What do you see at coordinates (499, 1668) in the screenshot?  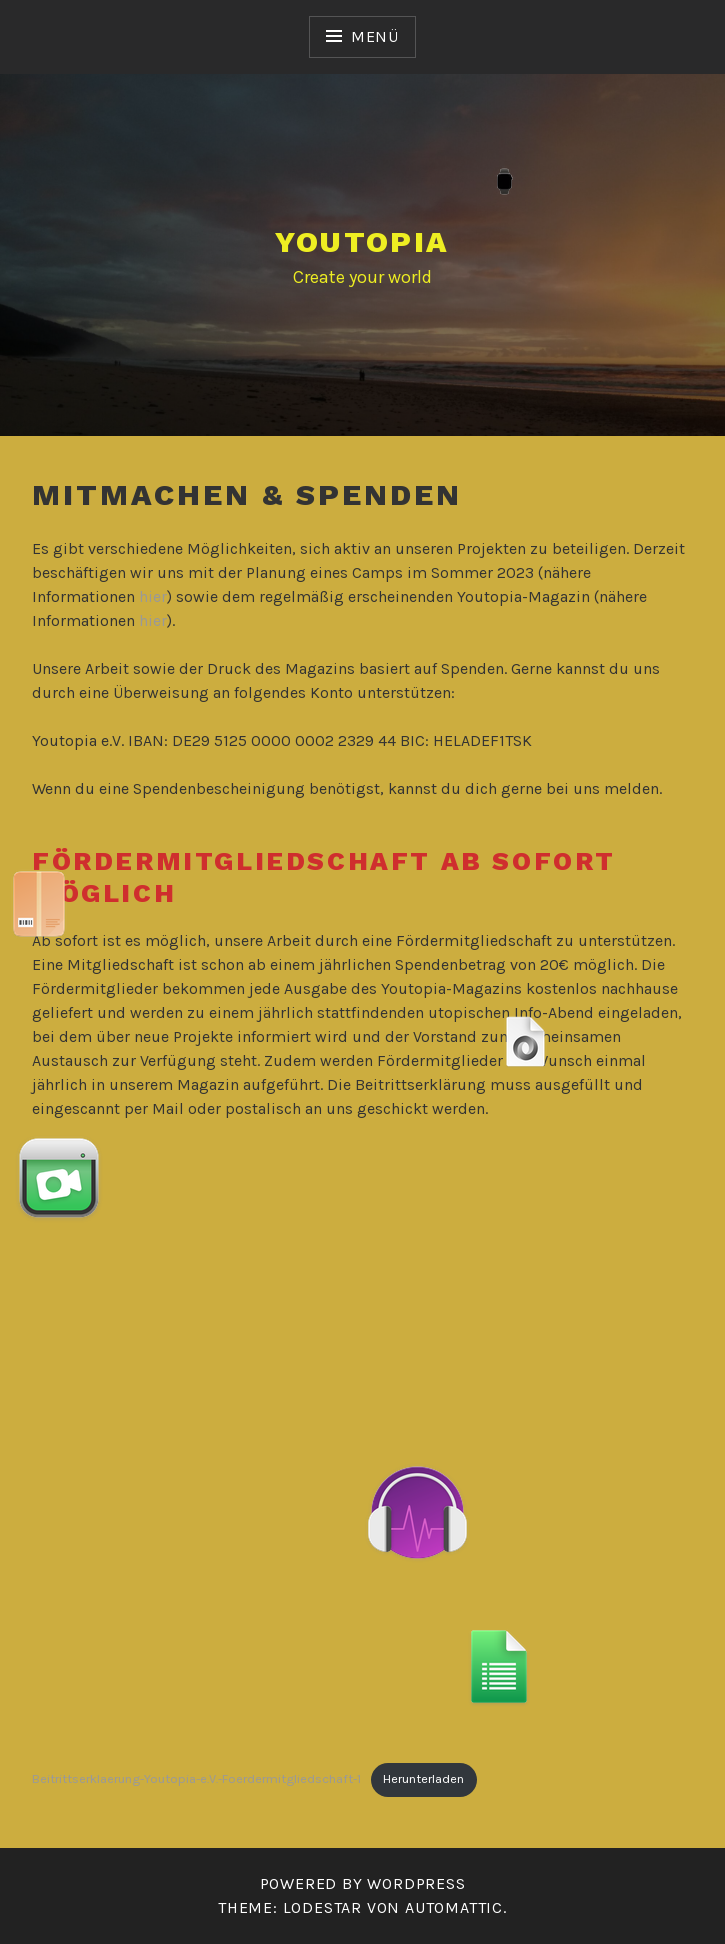 I see `google forms file or document` at bounding box center [499, 1668].